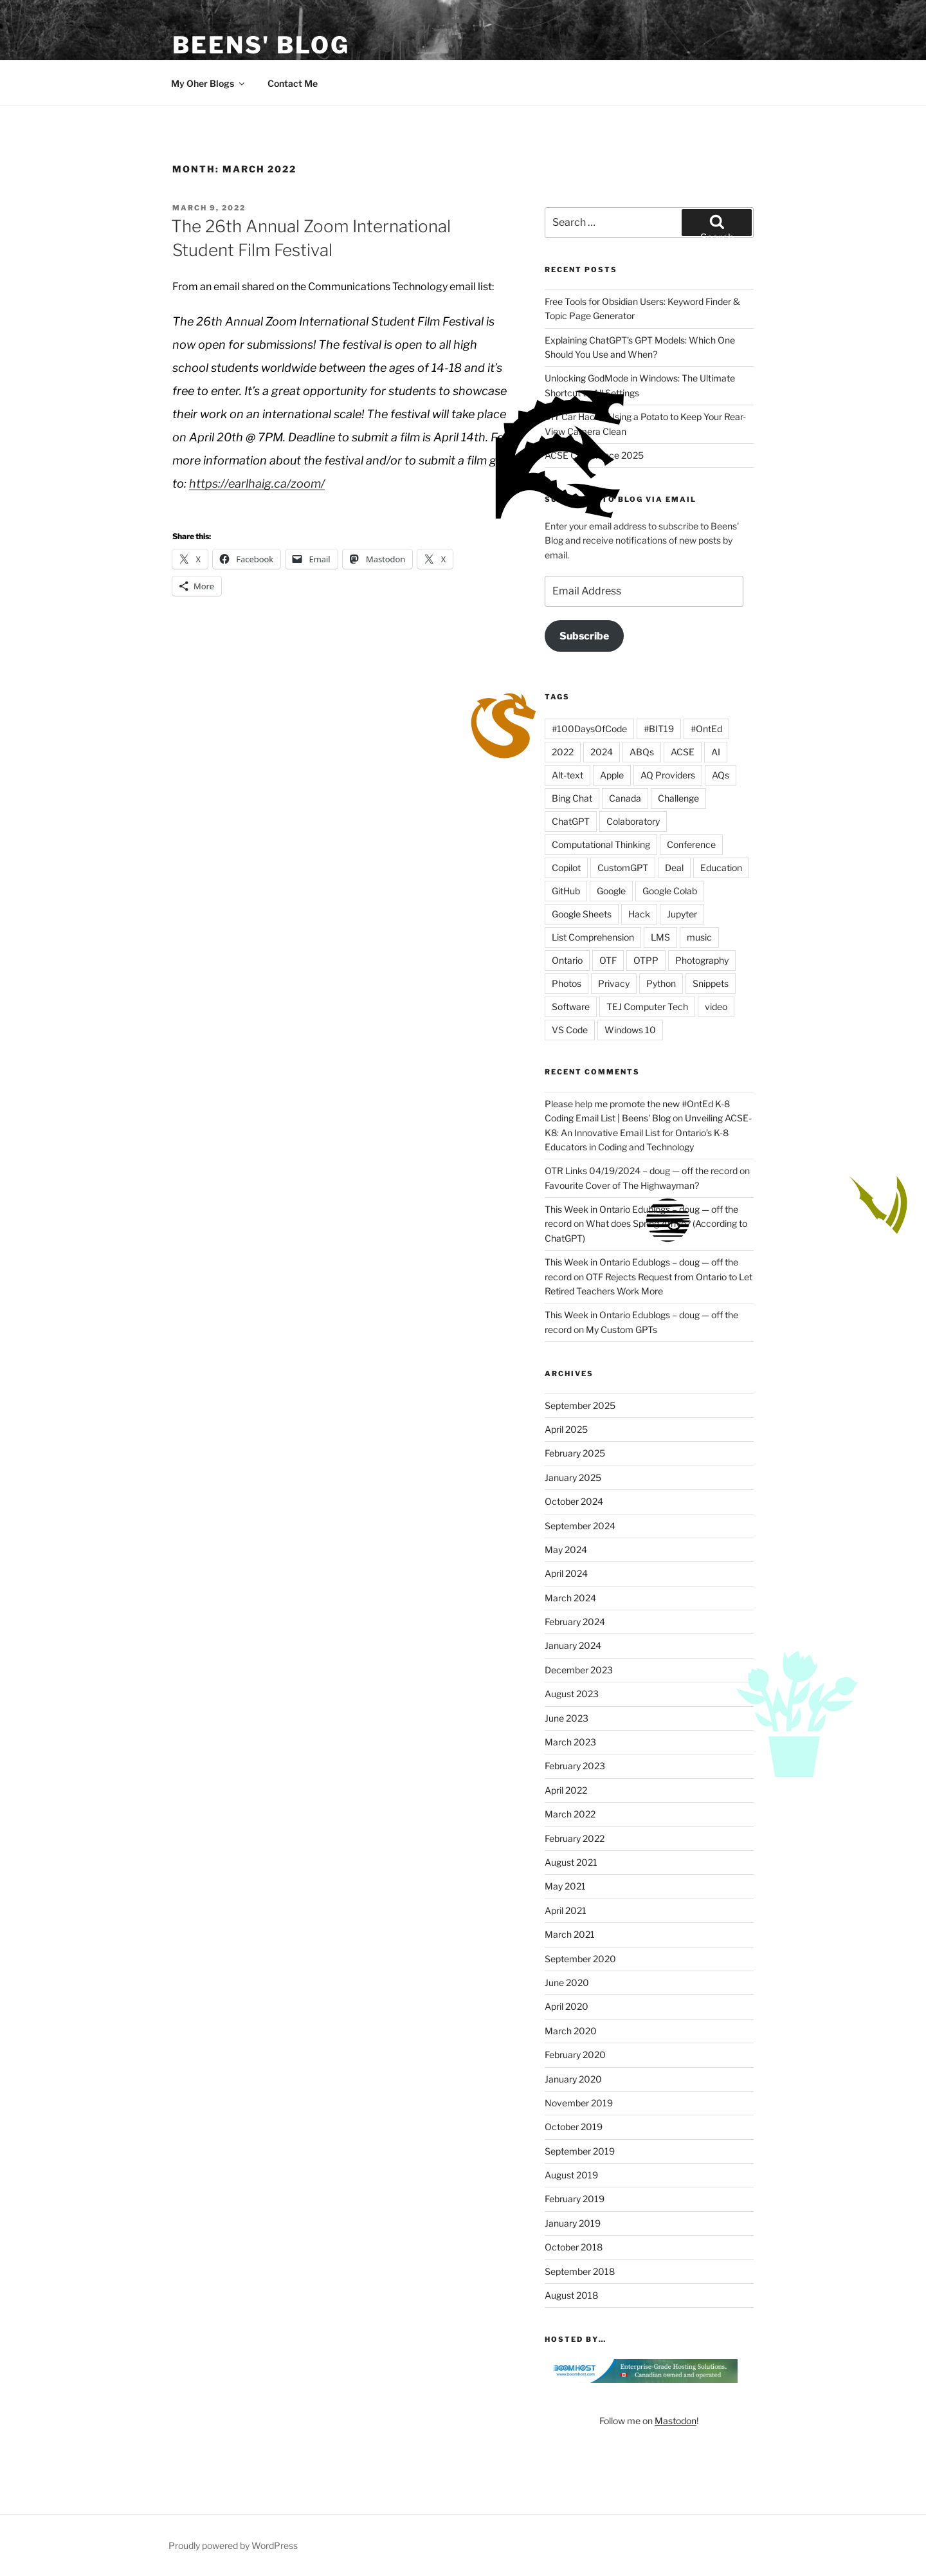 The image size is (926, 2576). What do you see at coordinates (878, 1205) in the screenshot?
I see `indicates a tearing or ripping action in gameplay` at bounding box center [878, 1205].